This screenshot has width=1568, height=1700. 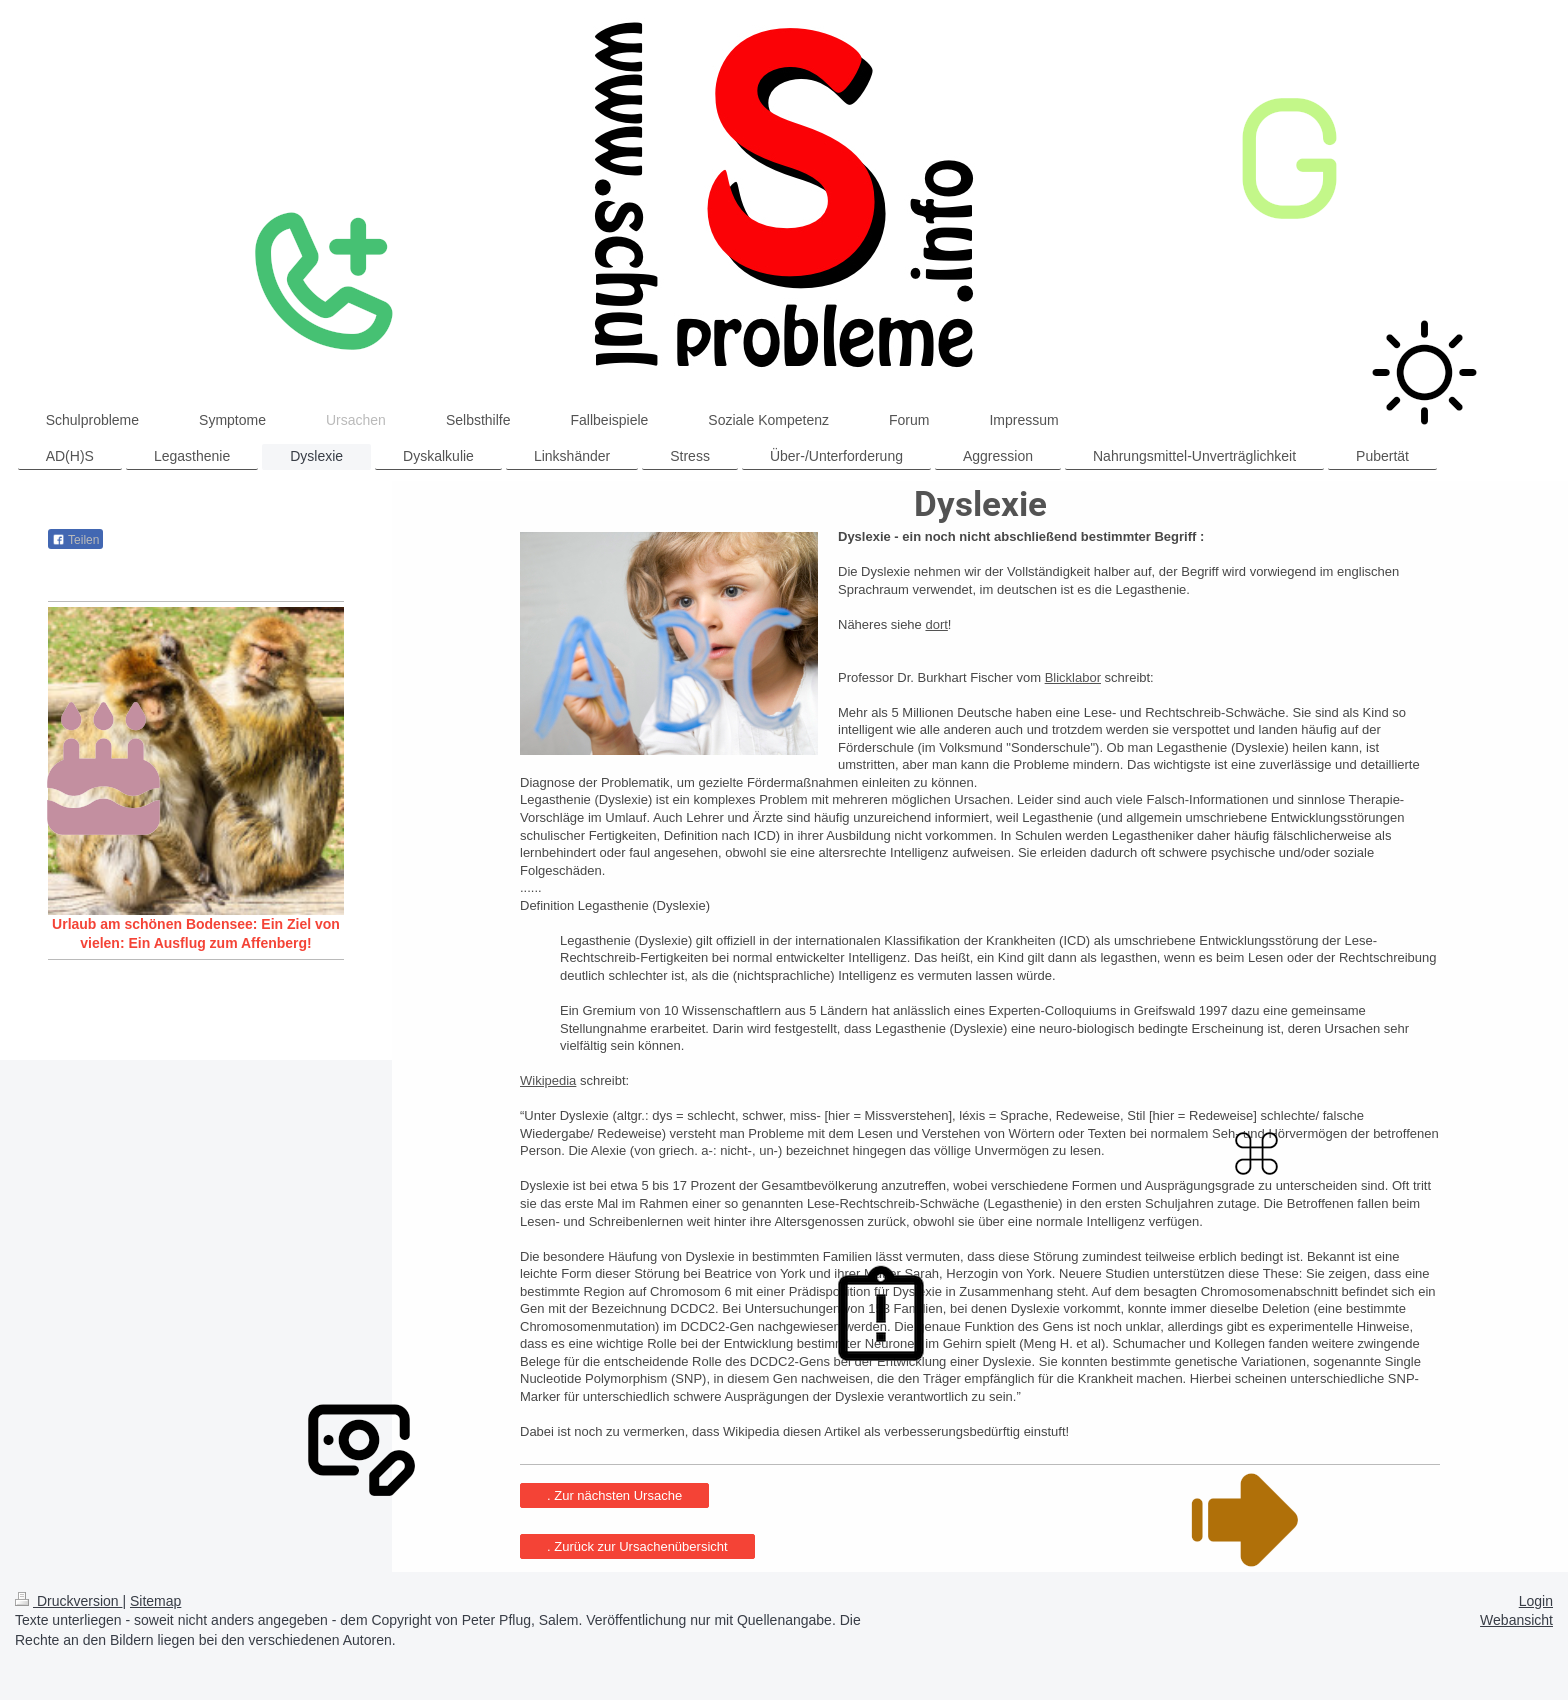 I want to click on skip to end or last item, so click(x=1246, y=1520).